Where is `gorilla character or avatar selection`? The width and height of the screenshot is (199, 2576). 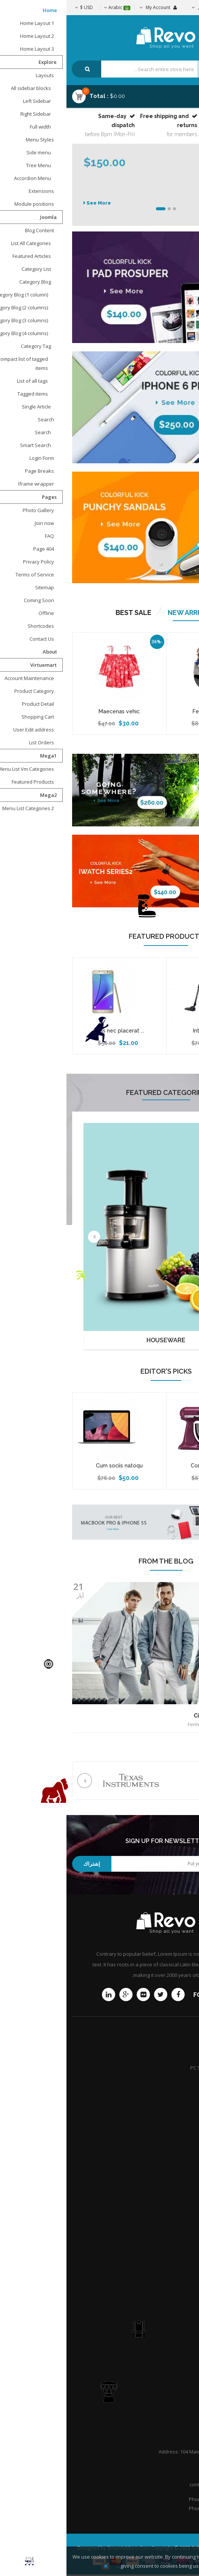
gorilla character or avatar selection is located at coordinates (54, 1790).